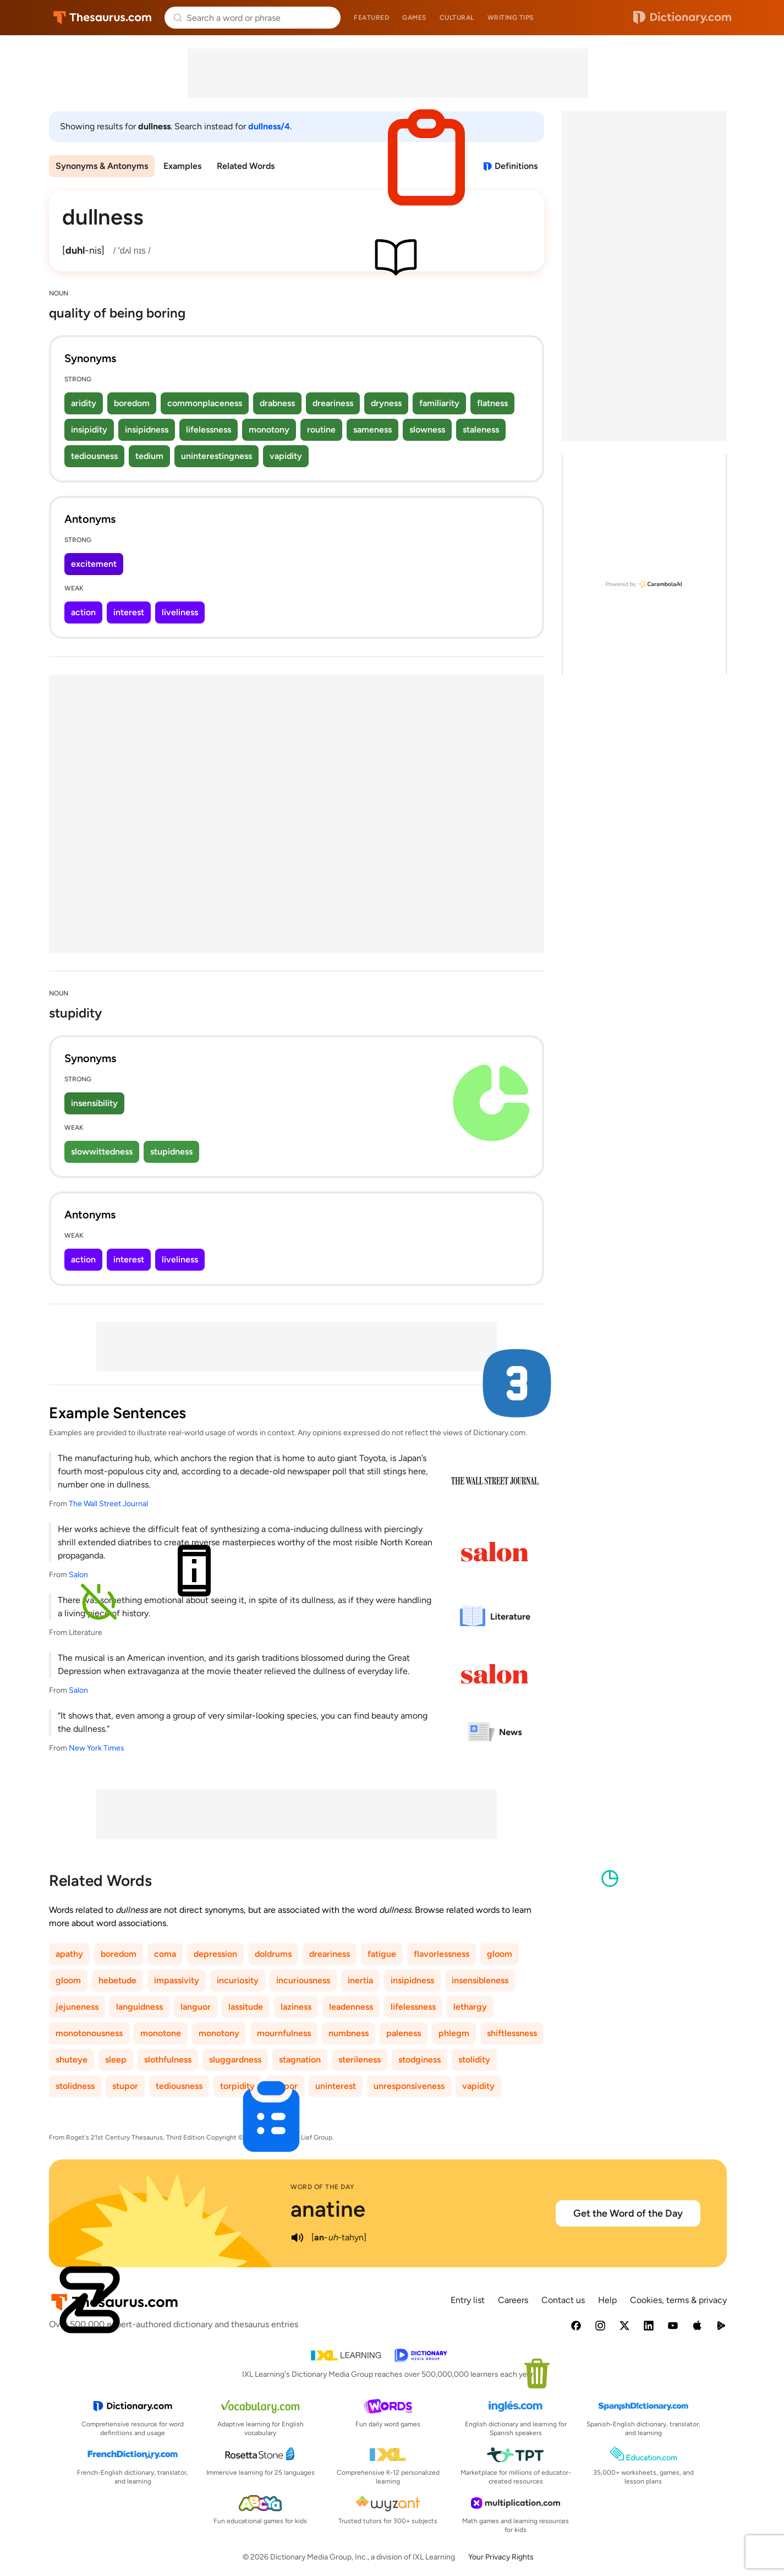 The height and width of the screenshot is (2576, 784). I want to click on open reading list or library, so click(396, 257).